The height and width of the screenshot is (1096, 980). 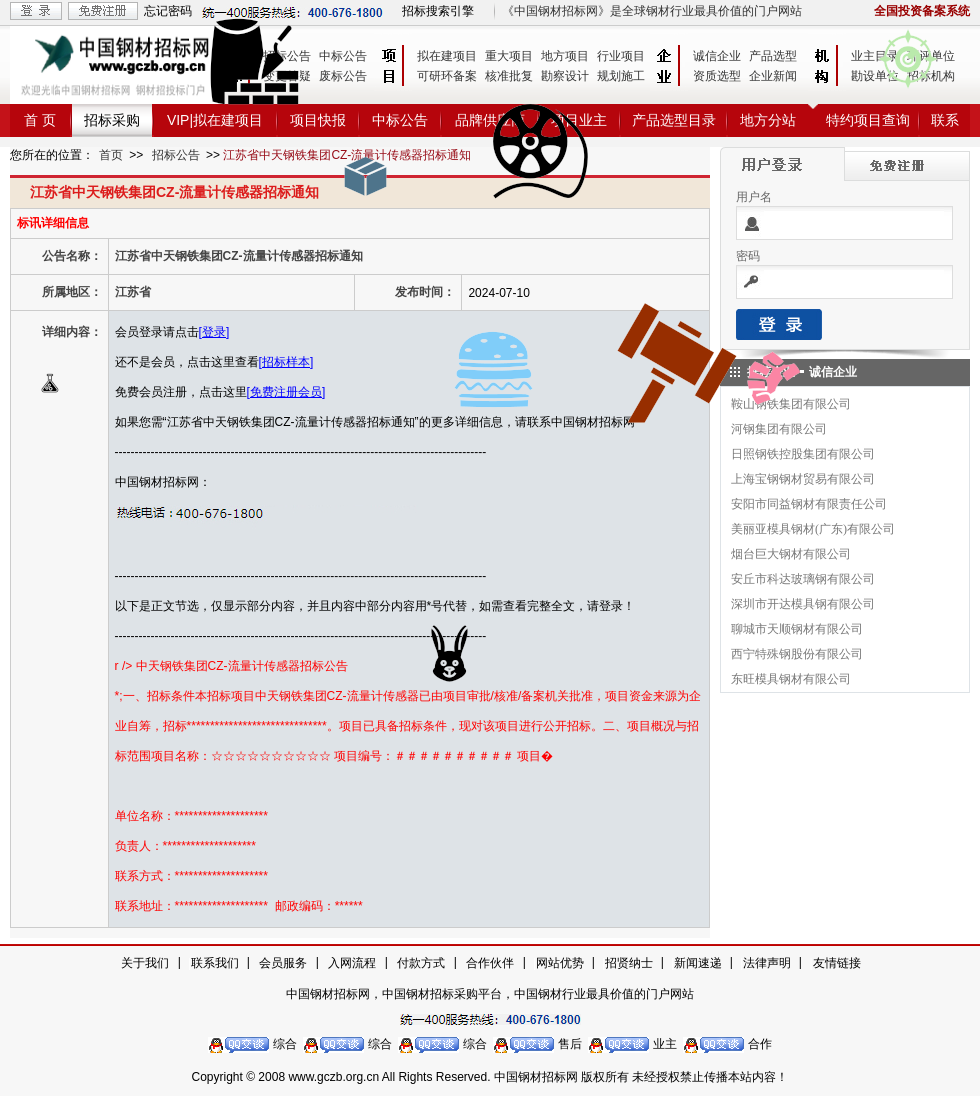 I want to click on view package or shipment status, so click(x=365, y=176).